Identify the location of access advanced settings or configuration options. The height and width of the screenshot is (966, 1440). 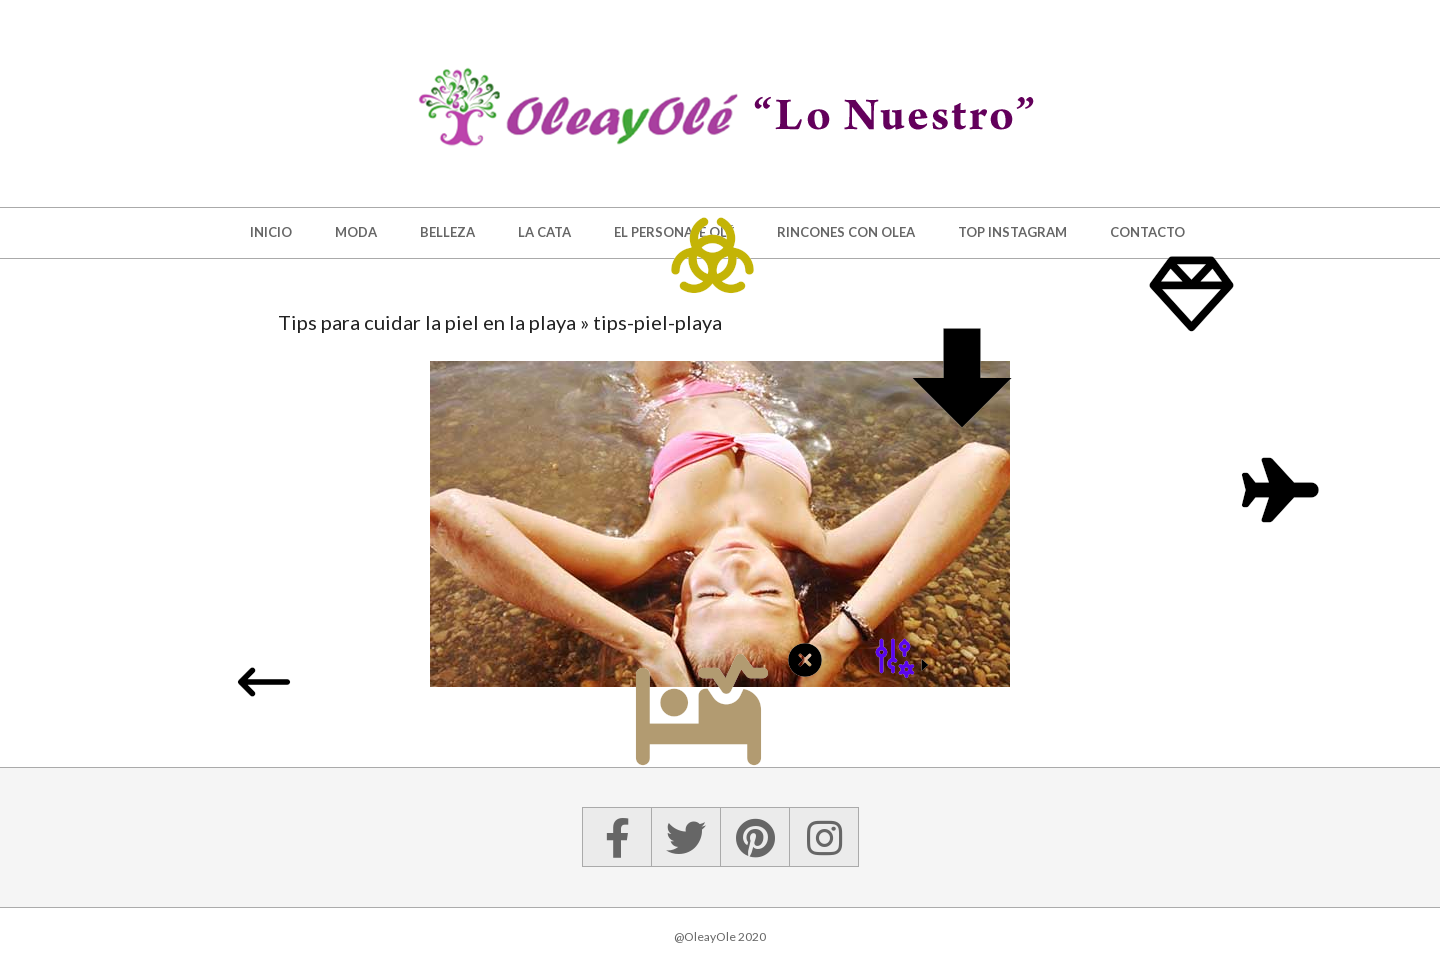
(893, 656).